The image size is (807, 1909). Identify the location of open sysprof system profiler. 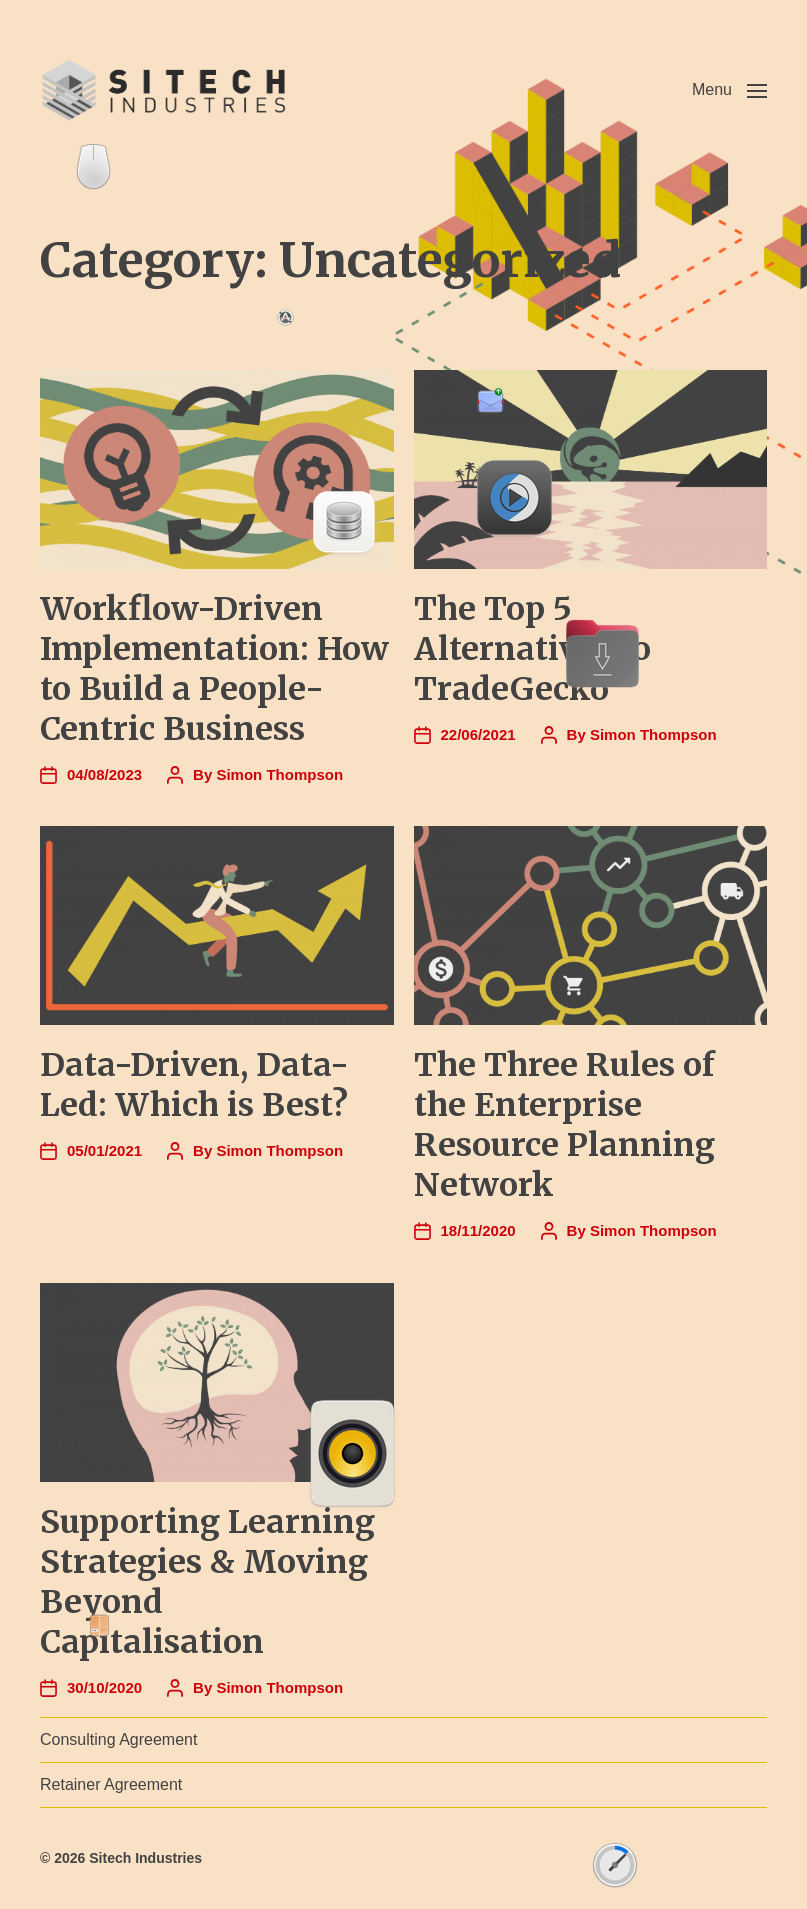
(615, 1865).